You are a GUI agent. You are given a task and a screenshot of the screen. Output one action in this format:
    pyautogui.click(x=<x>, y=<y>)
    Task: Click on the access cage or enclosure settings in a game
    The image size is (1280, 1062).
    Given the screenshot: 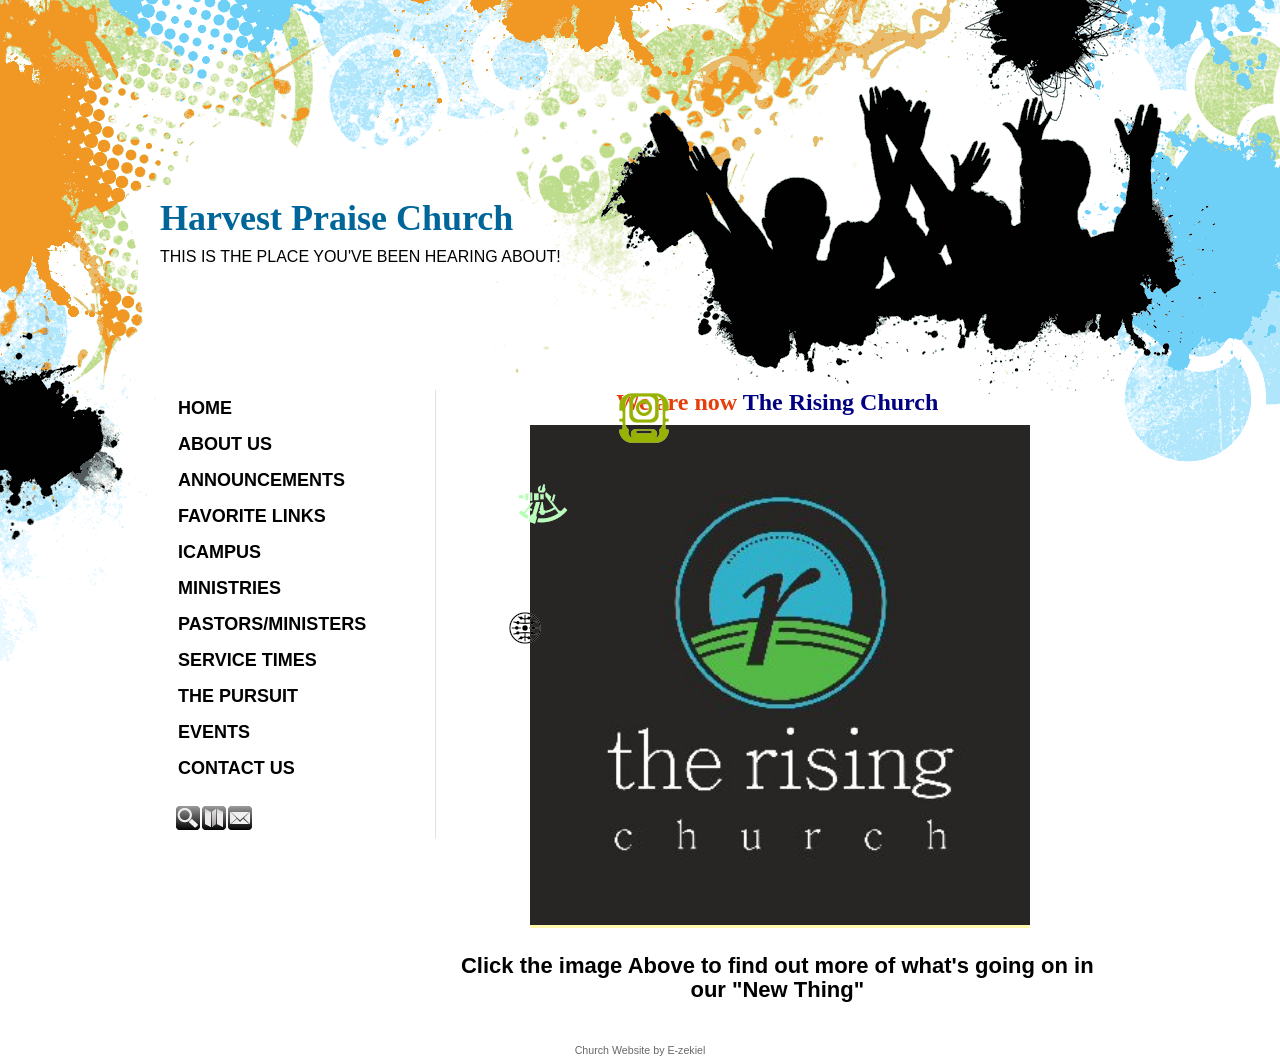 What is the action you would take?
    pyautogui.click(x=525, y=628)
    